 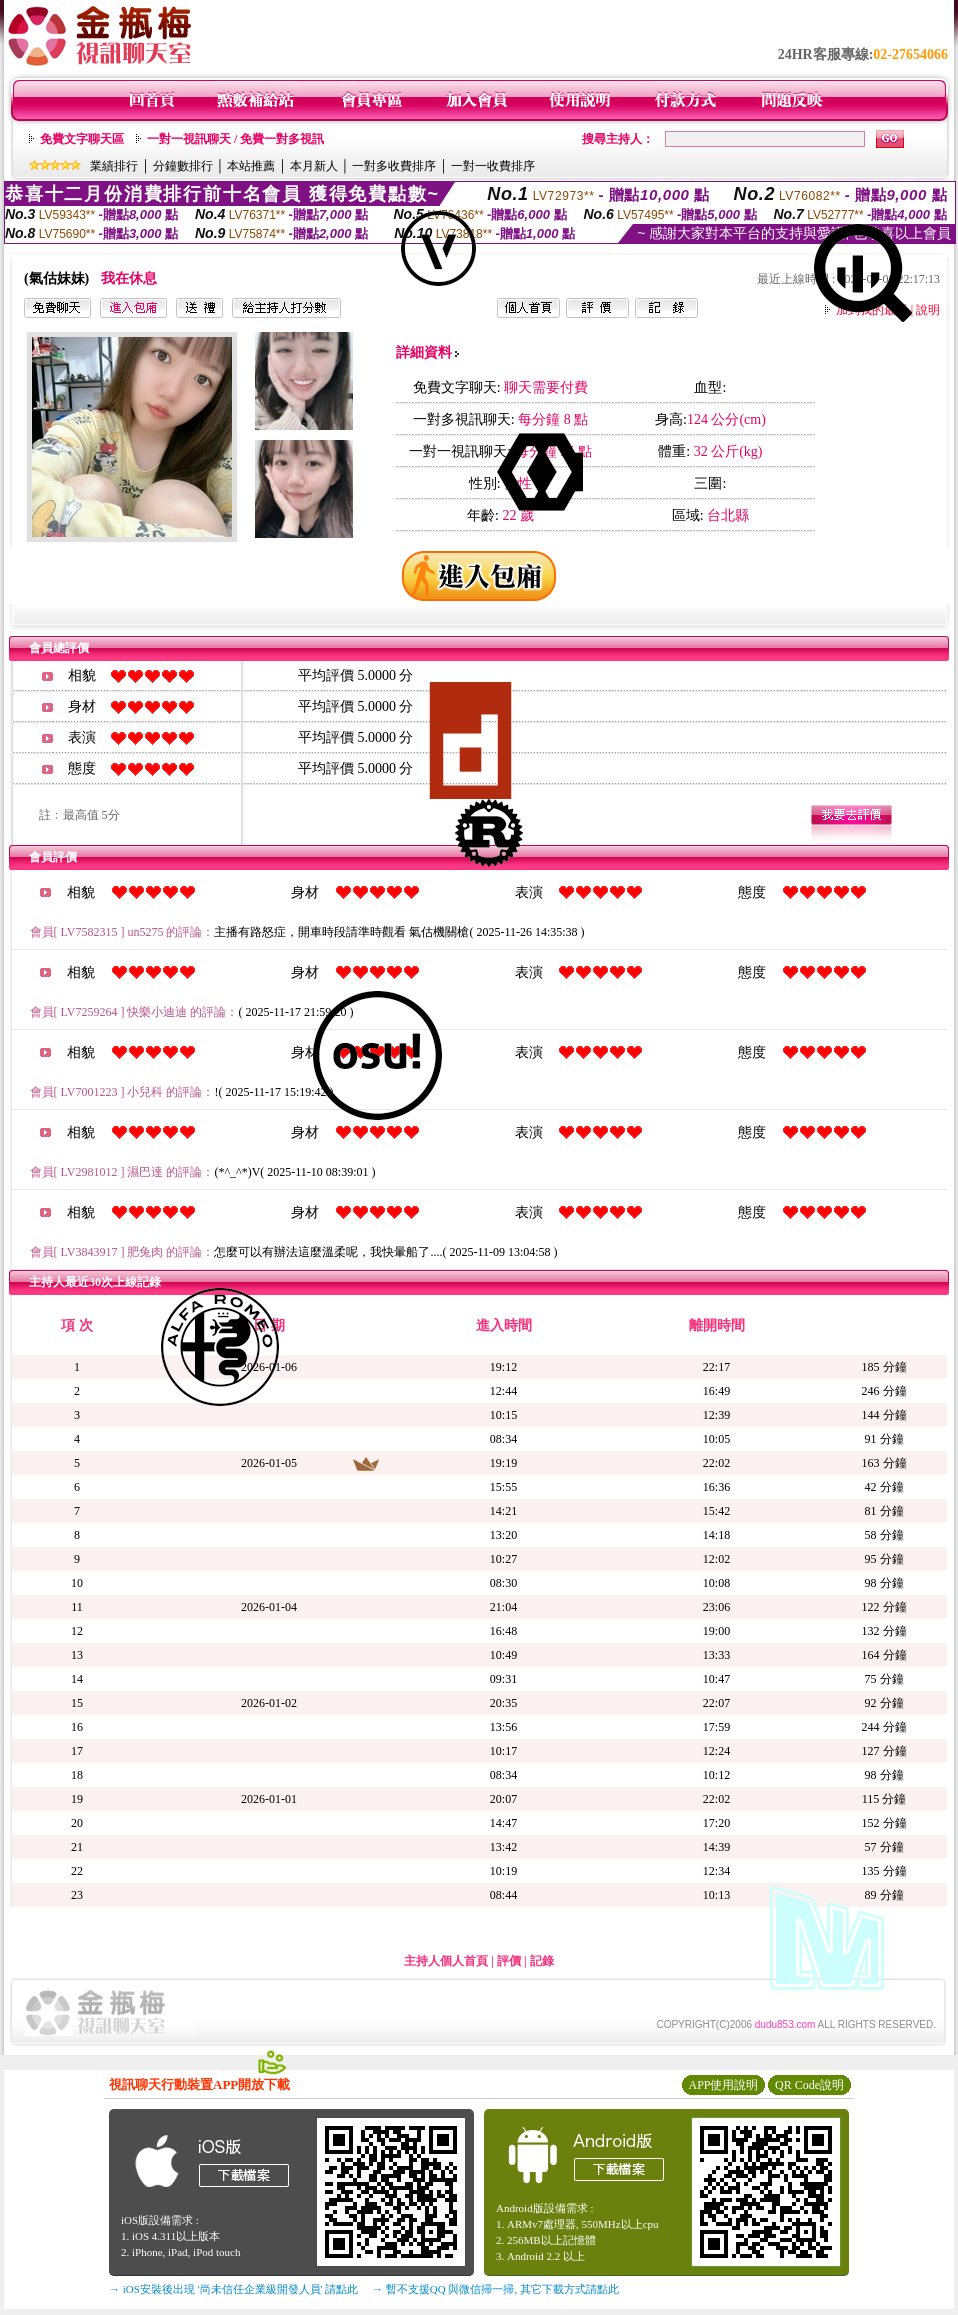 I want to click on open Vectorworks application, so click(x=438, y=248).